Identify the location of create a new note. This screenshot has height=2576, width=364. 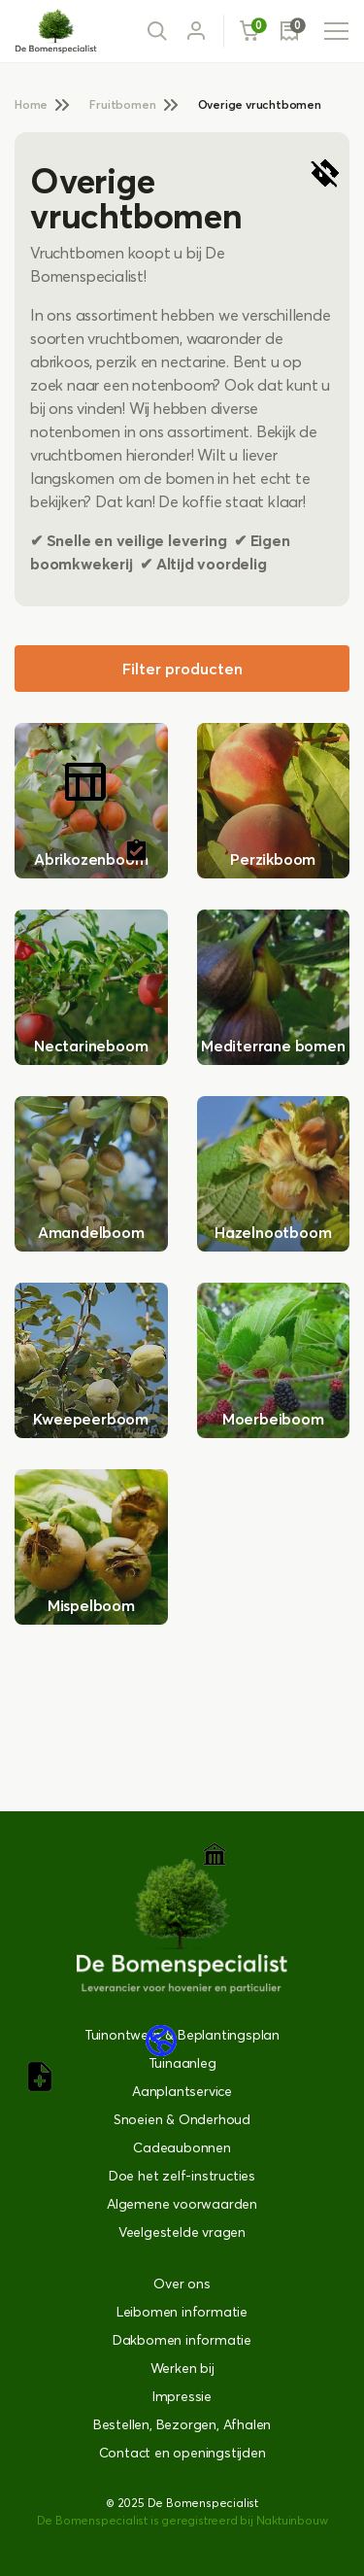
(40, 2077).